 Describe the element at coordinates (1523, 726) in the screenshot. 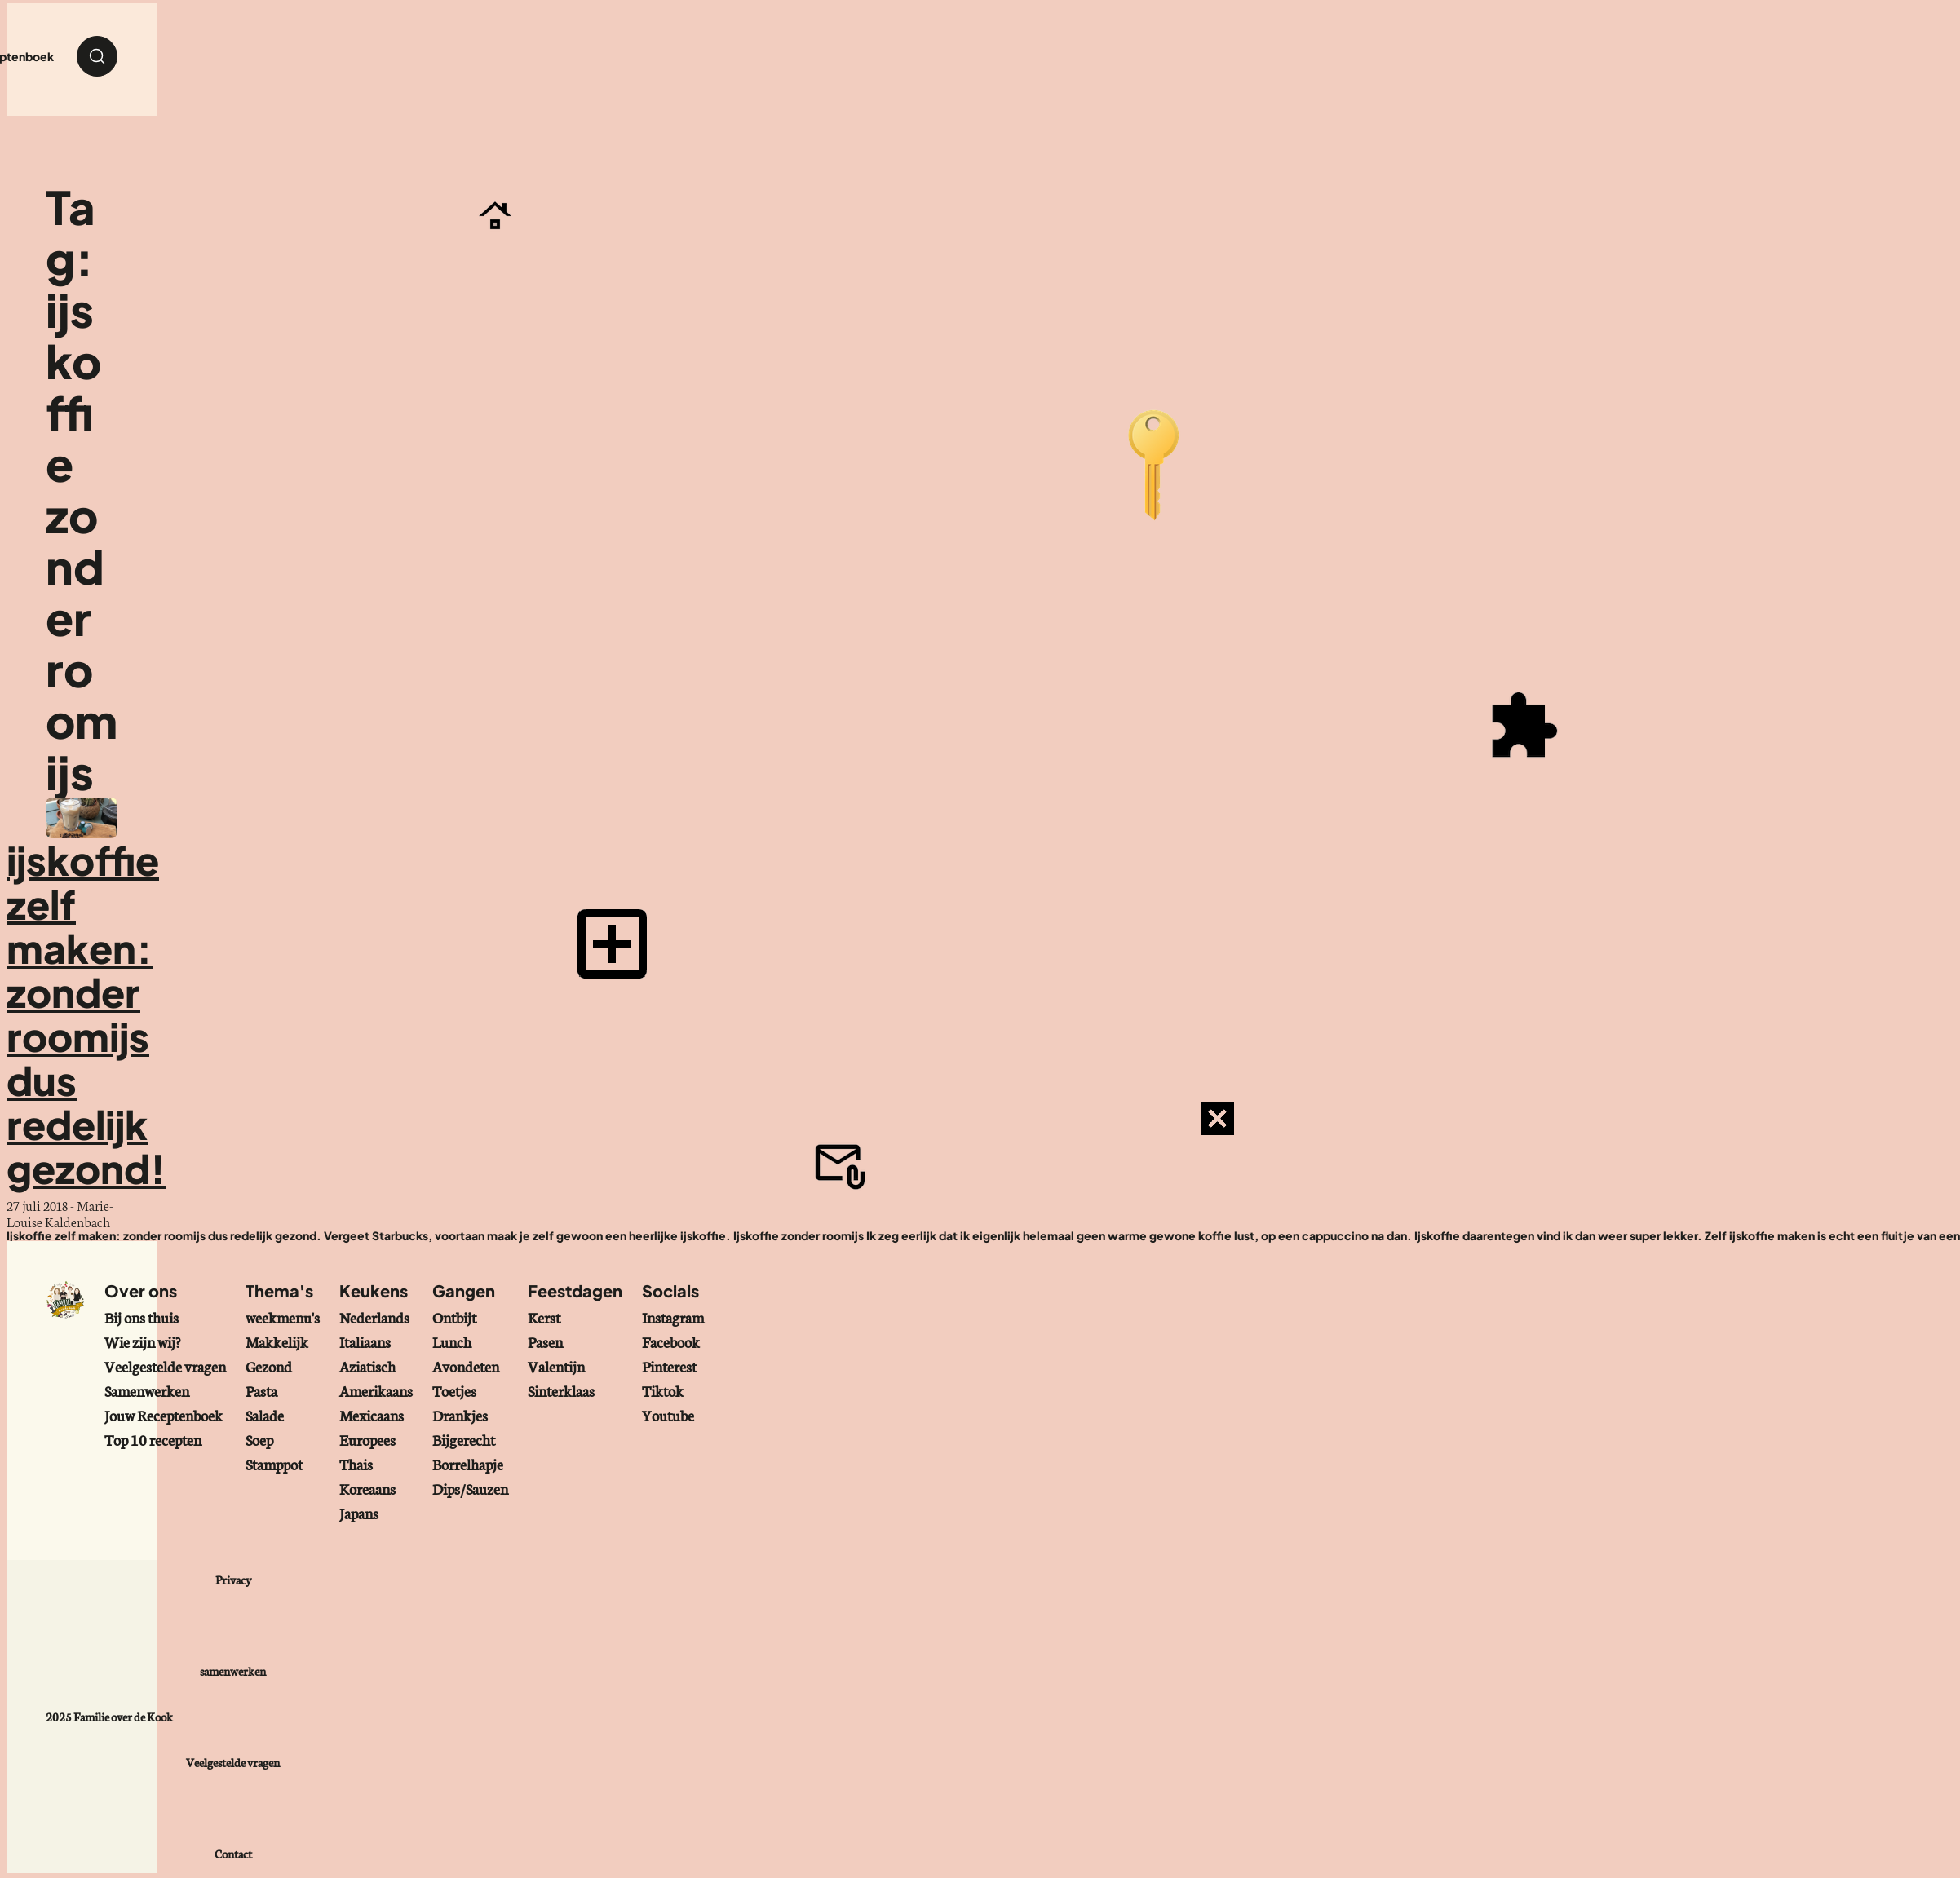

I see `manage browser extensions` at that location.